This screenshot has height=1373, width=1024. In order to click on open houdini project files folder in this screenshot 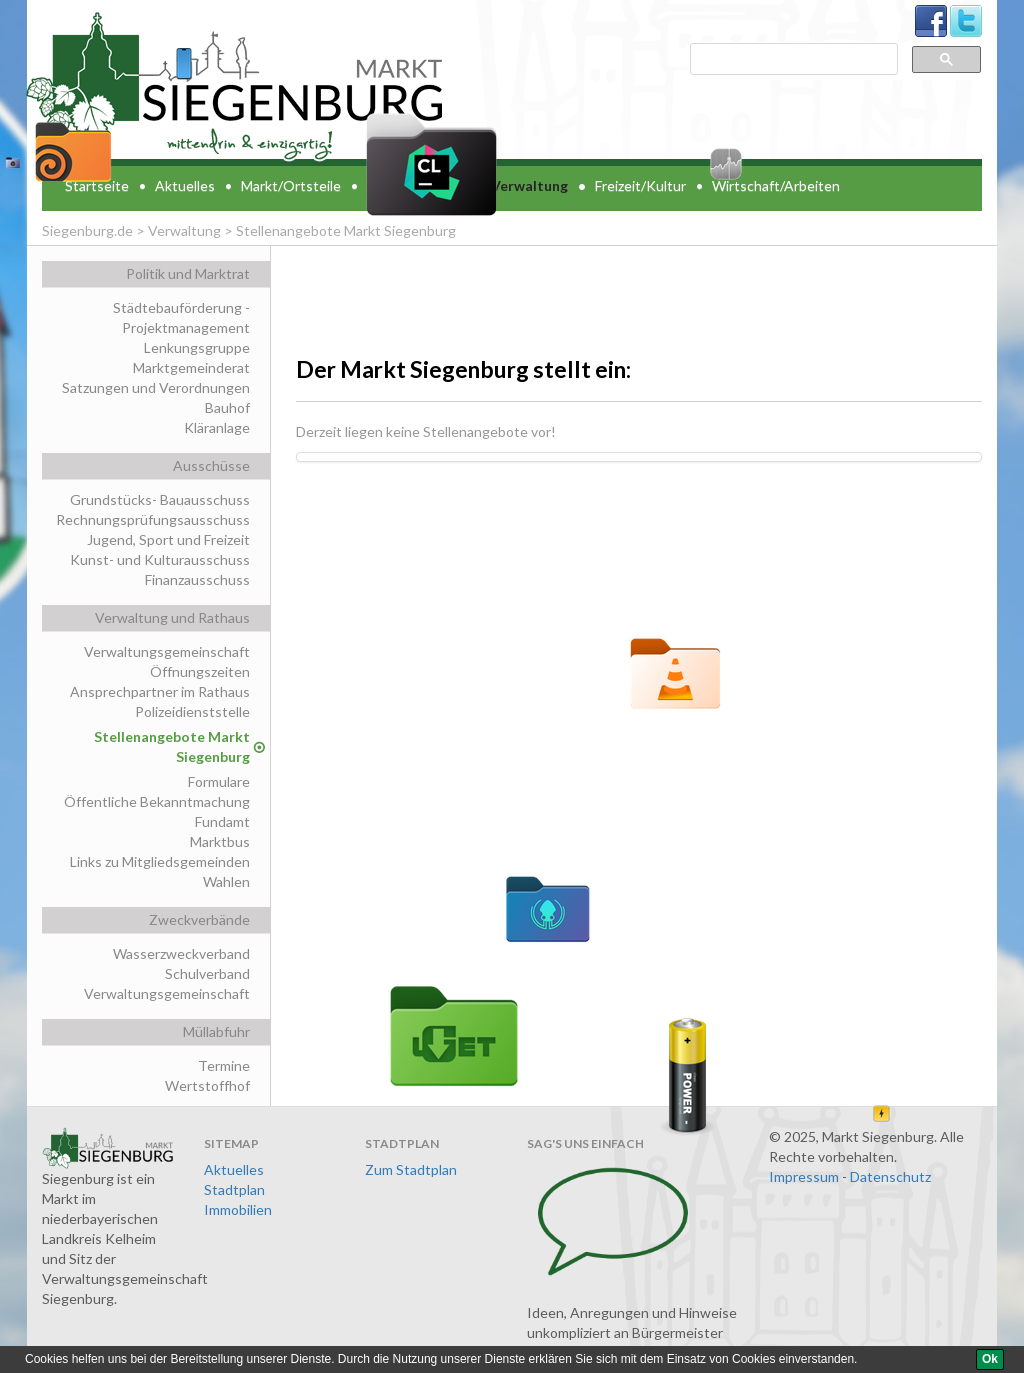, I will do `click(73, 154)`.